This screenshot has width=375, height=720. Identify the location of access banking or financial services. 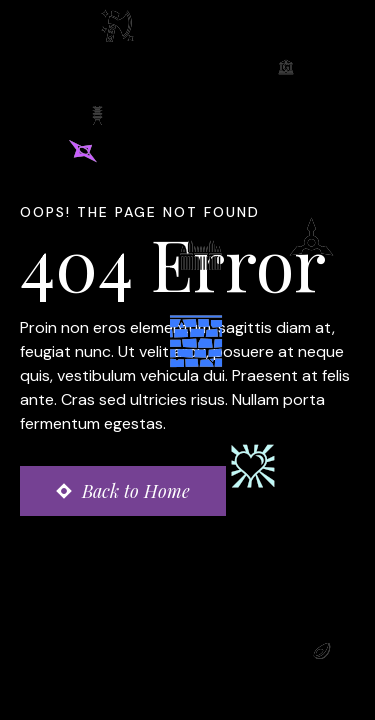
(286, 67).